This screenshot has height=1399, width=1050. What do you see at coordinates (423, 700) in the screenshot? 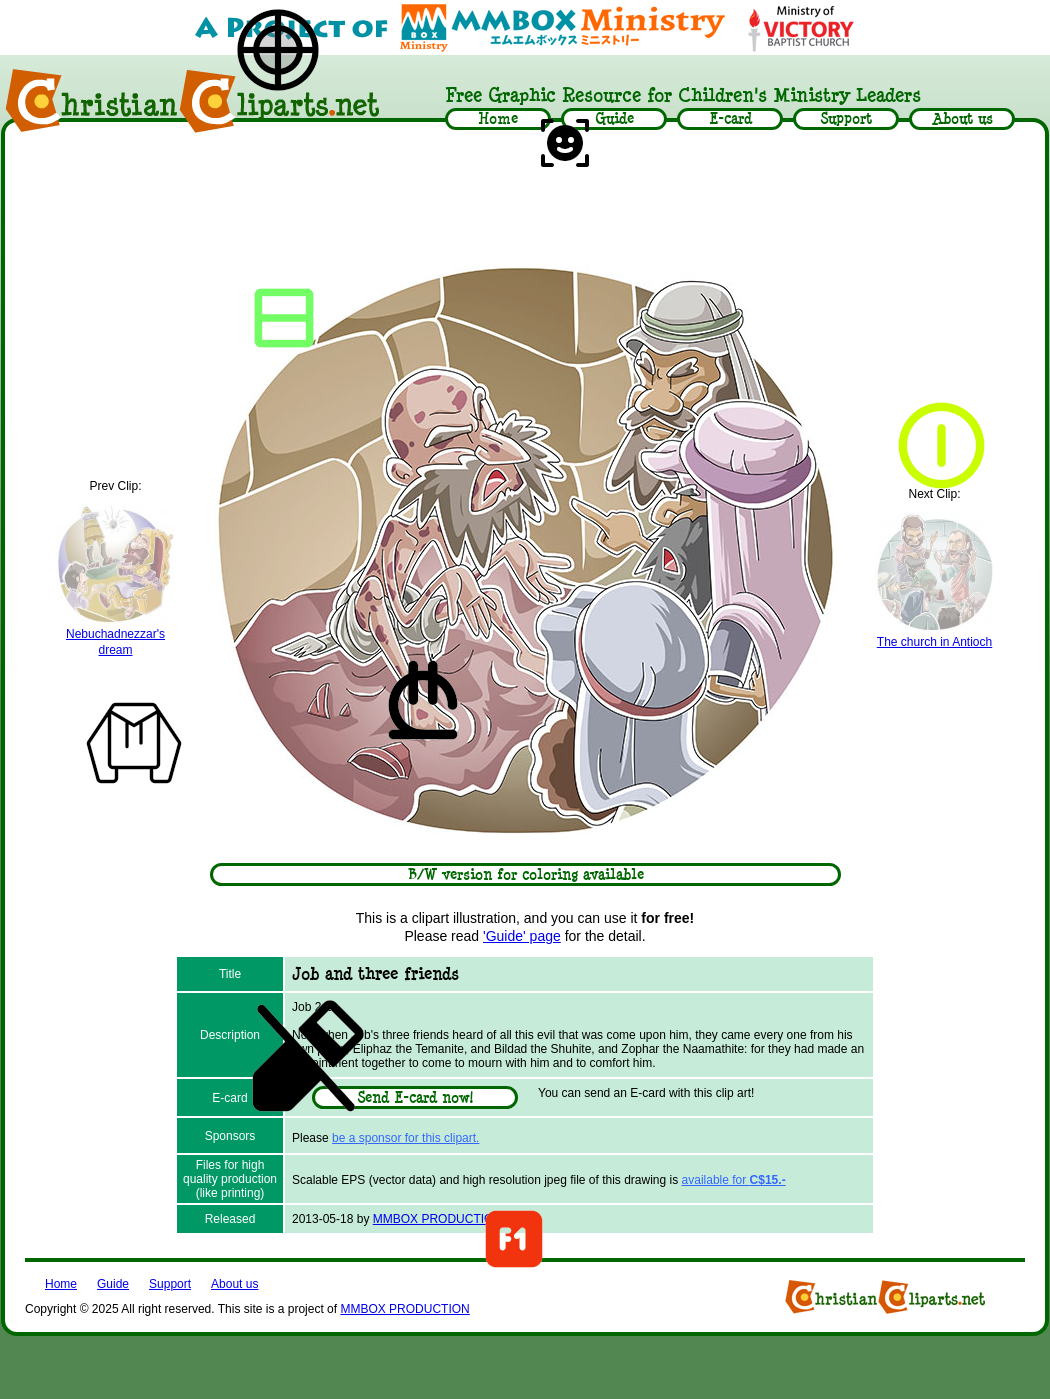
I see `indicates Georgian lari currency` at bounding box center [423, 700].